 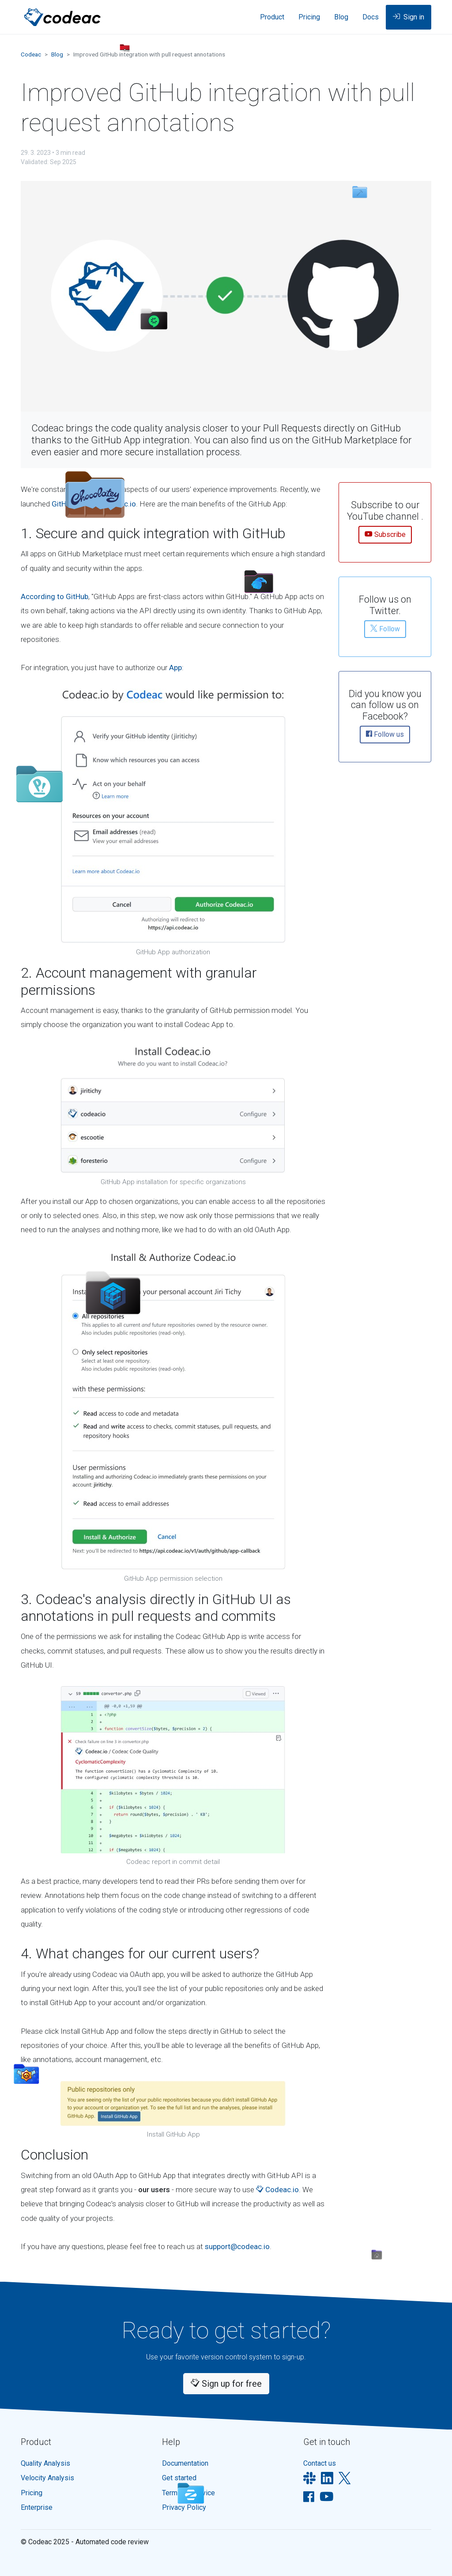 I want to click on folder containing chocolatey package manager files, so click(x=94, y=496).